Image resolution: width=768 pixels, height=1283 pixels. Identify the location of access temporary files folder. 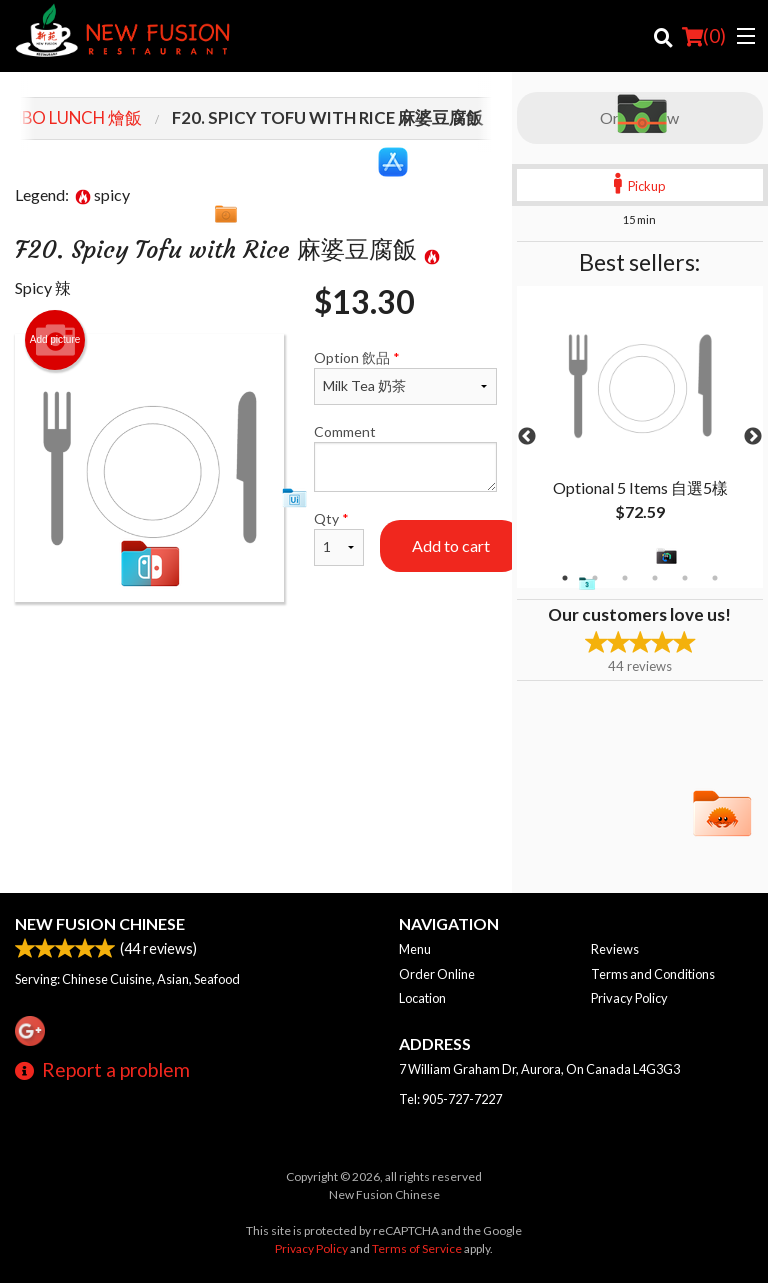
(226, 214).